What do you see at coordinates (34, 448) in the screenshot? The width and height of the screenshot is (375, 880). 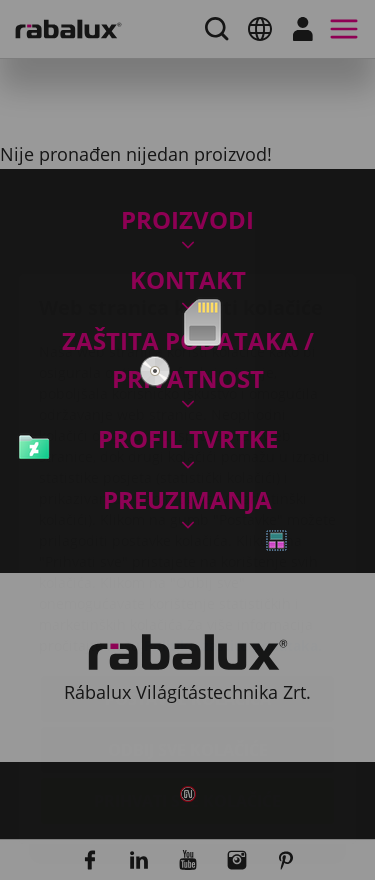 I see `open your DeviantArt downloads folder` at bounding box center [34, 448].